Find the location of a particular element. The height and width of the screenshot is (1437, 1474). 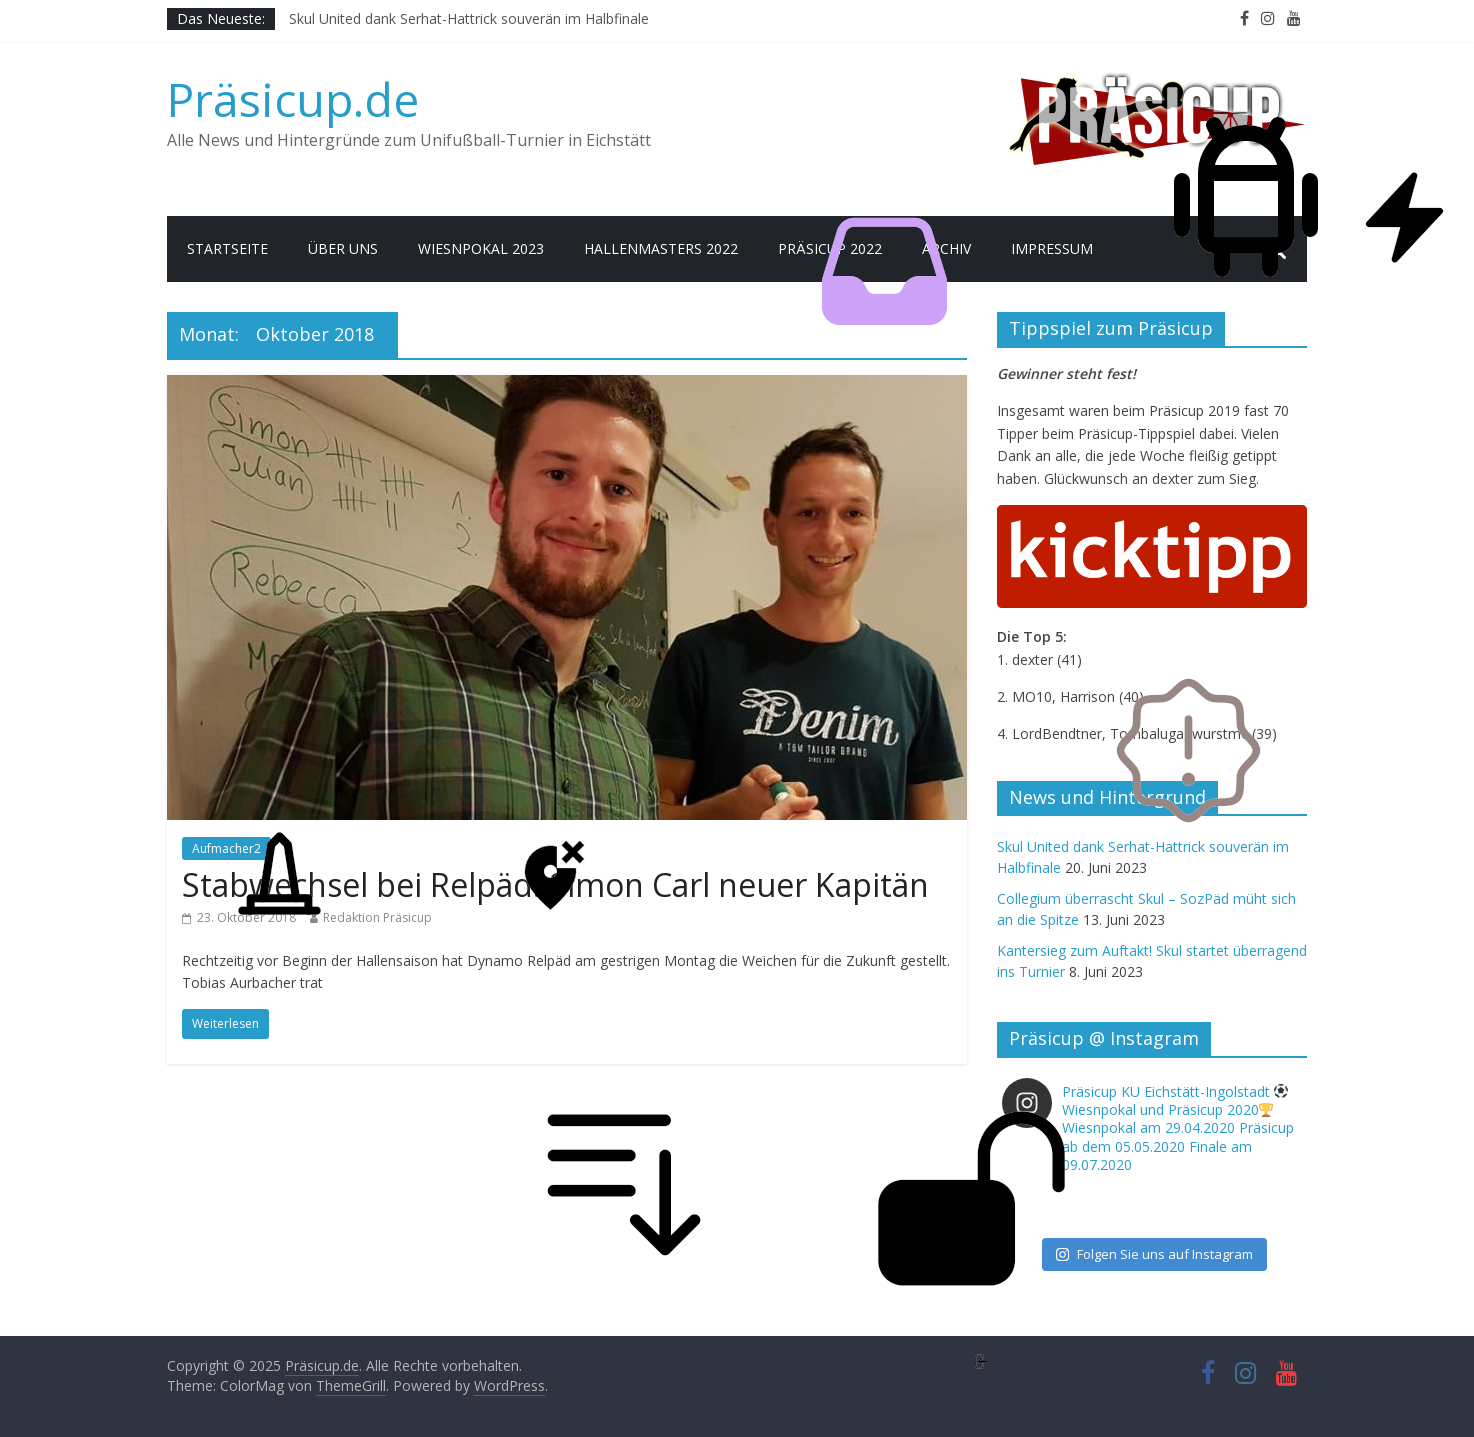

sort list in descending order is located at coordinates (624, 1179).